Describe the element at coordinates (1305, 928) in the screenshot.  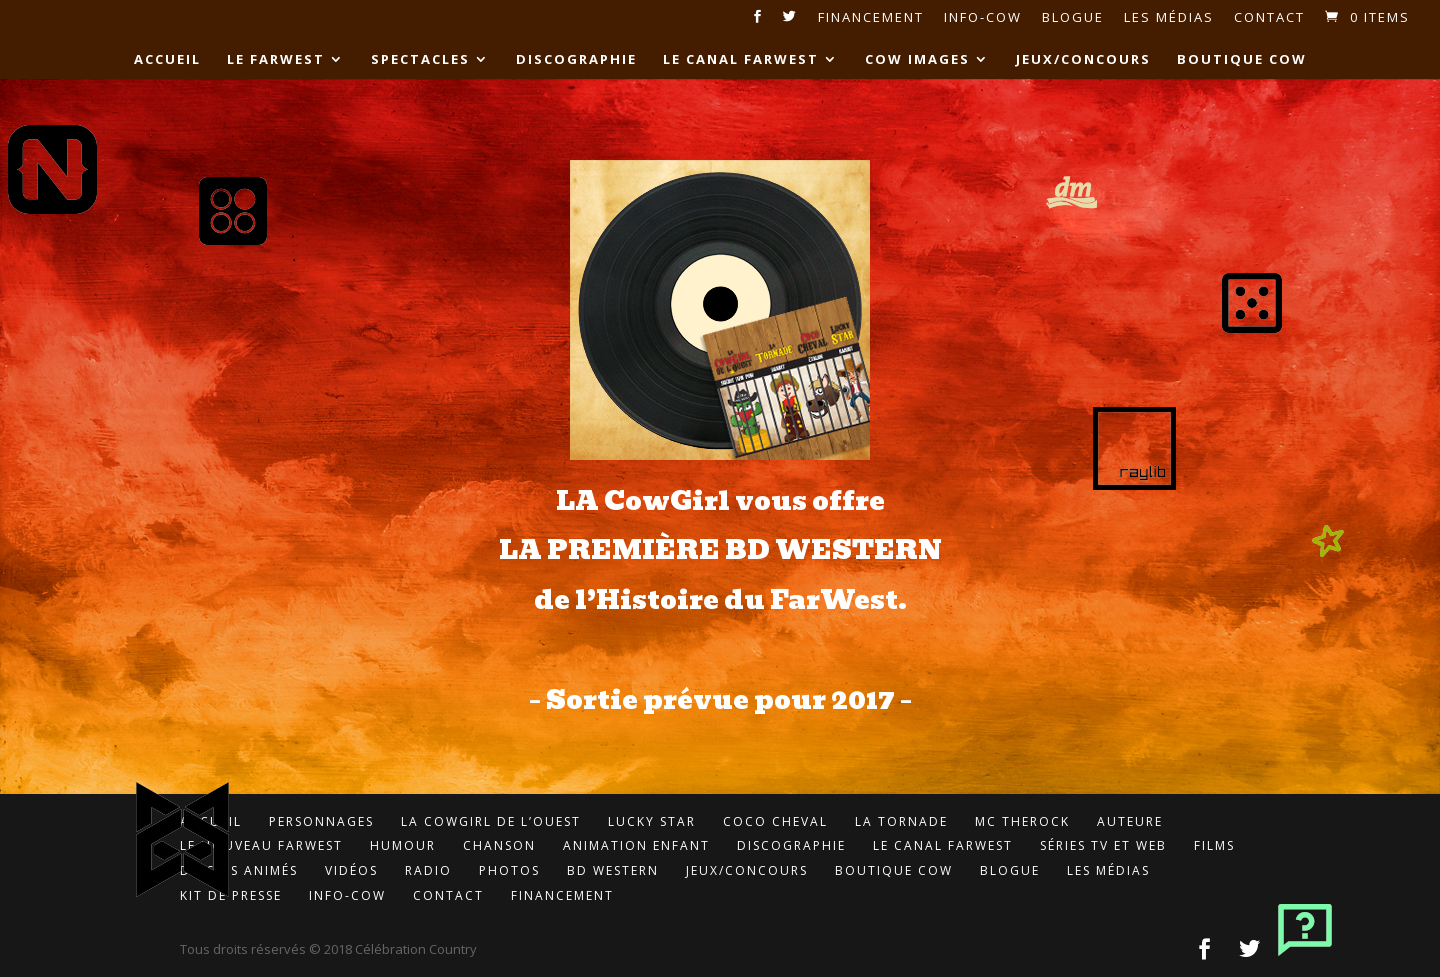
I see `open a questionnaire or survey` at that location.